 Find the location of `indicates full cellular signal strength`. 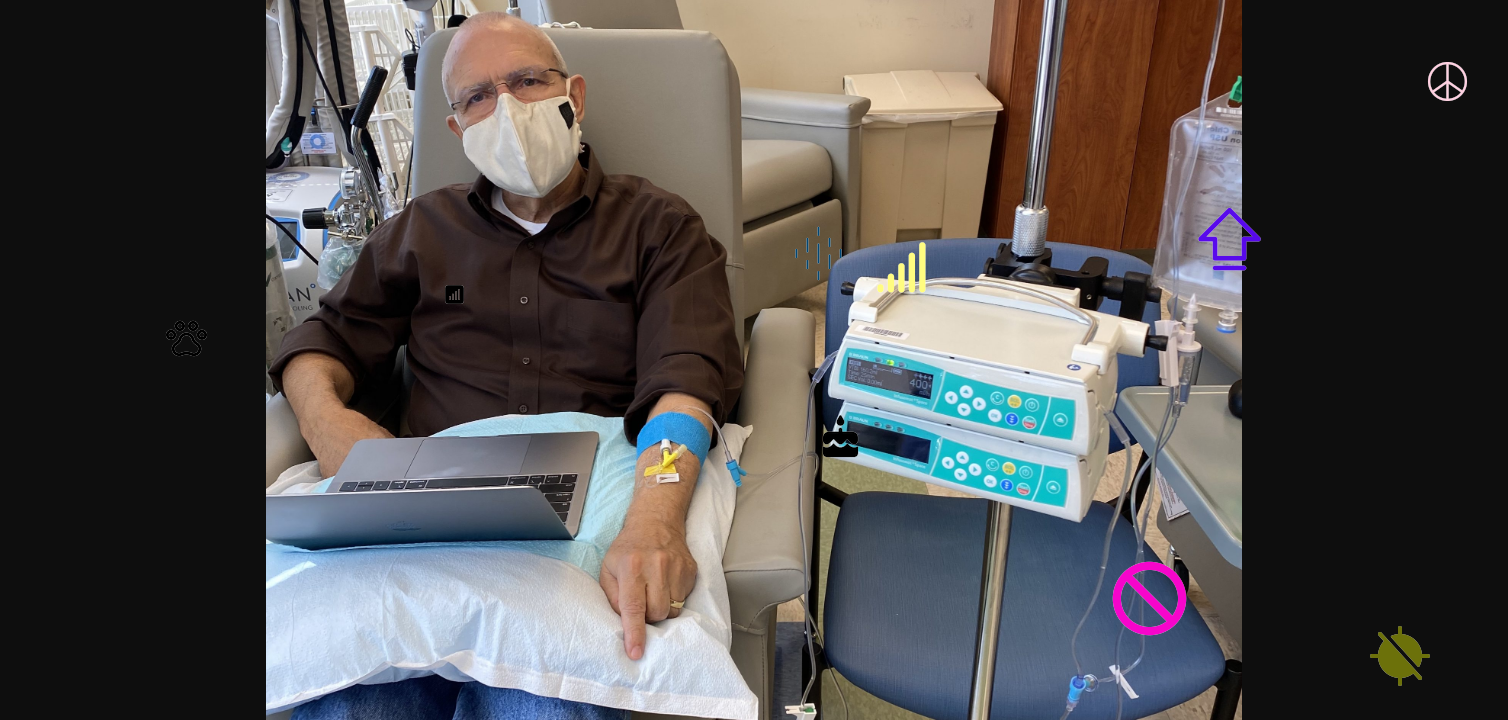

indicates full cellular signal strength is located at coordinates (903, 270).